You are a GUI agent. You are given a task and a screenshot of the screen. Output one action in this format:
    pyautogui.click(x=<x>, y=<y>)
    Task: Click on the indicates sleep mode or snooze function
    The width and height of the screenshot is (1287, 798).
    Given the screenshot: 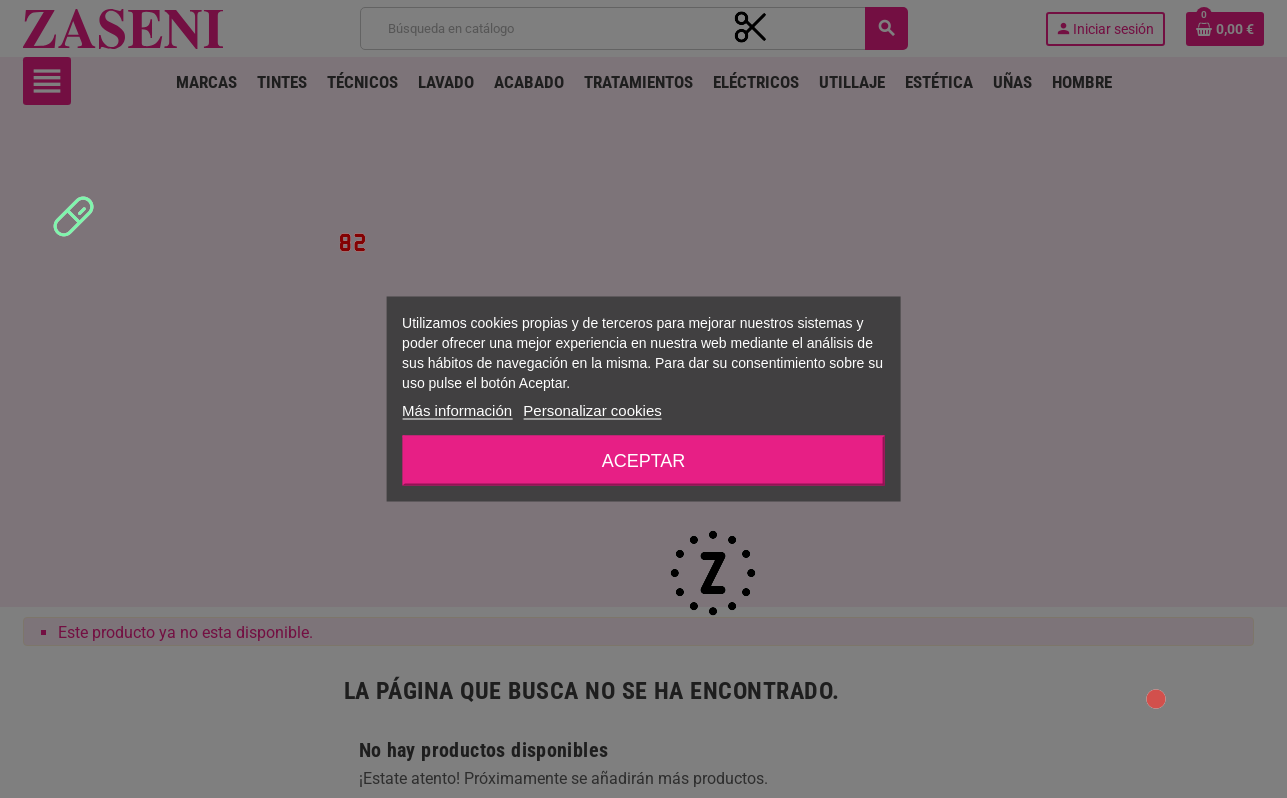 What is the action you would take?
    pyautogui.click(x=713, y=573)
    